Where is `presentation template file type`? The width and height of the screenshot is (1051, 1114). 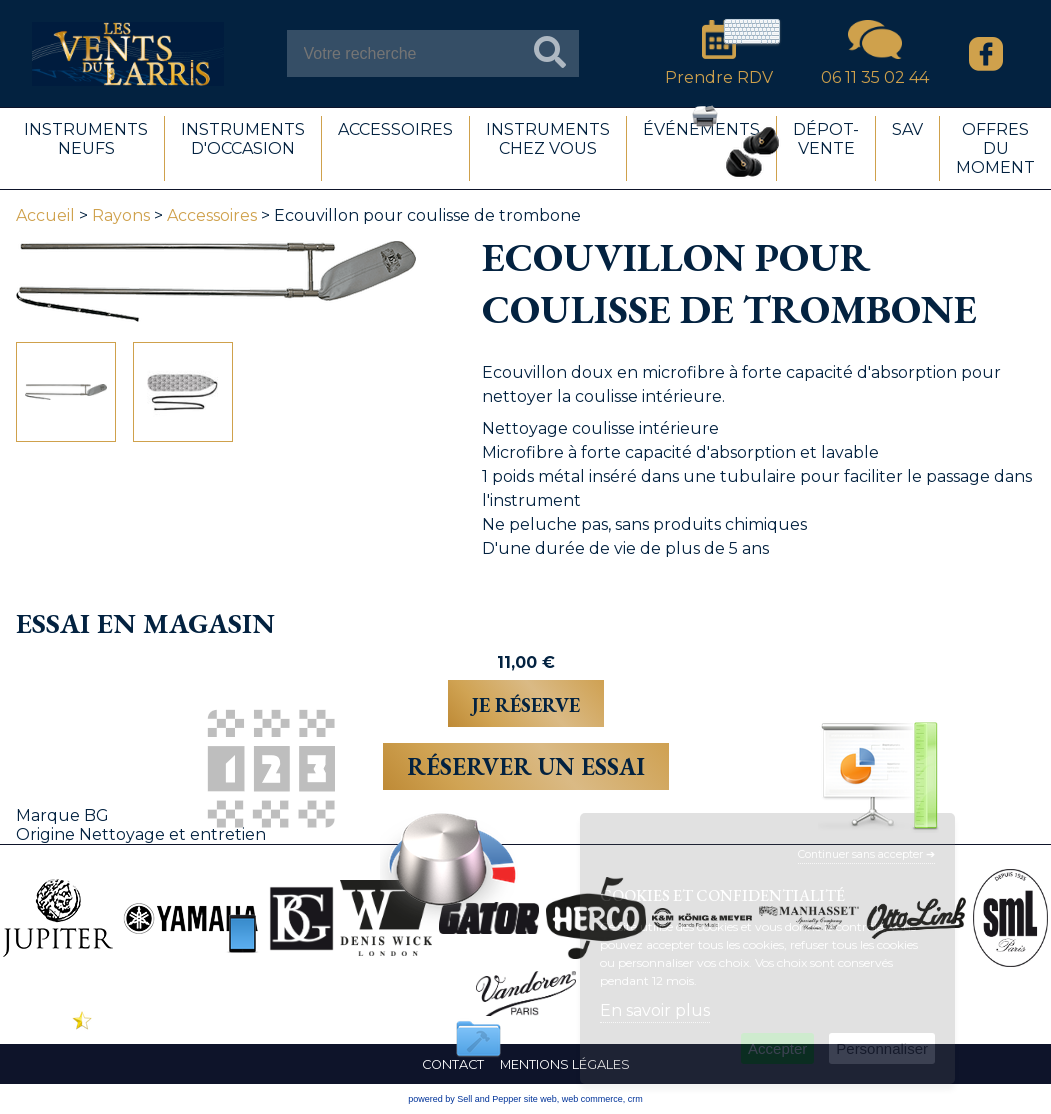
presentation template file type is located at coordinates (878, 772).